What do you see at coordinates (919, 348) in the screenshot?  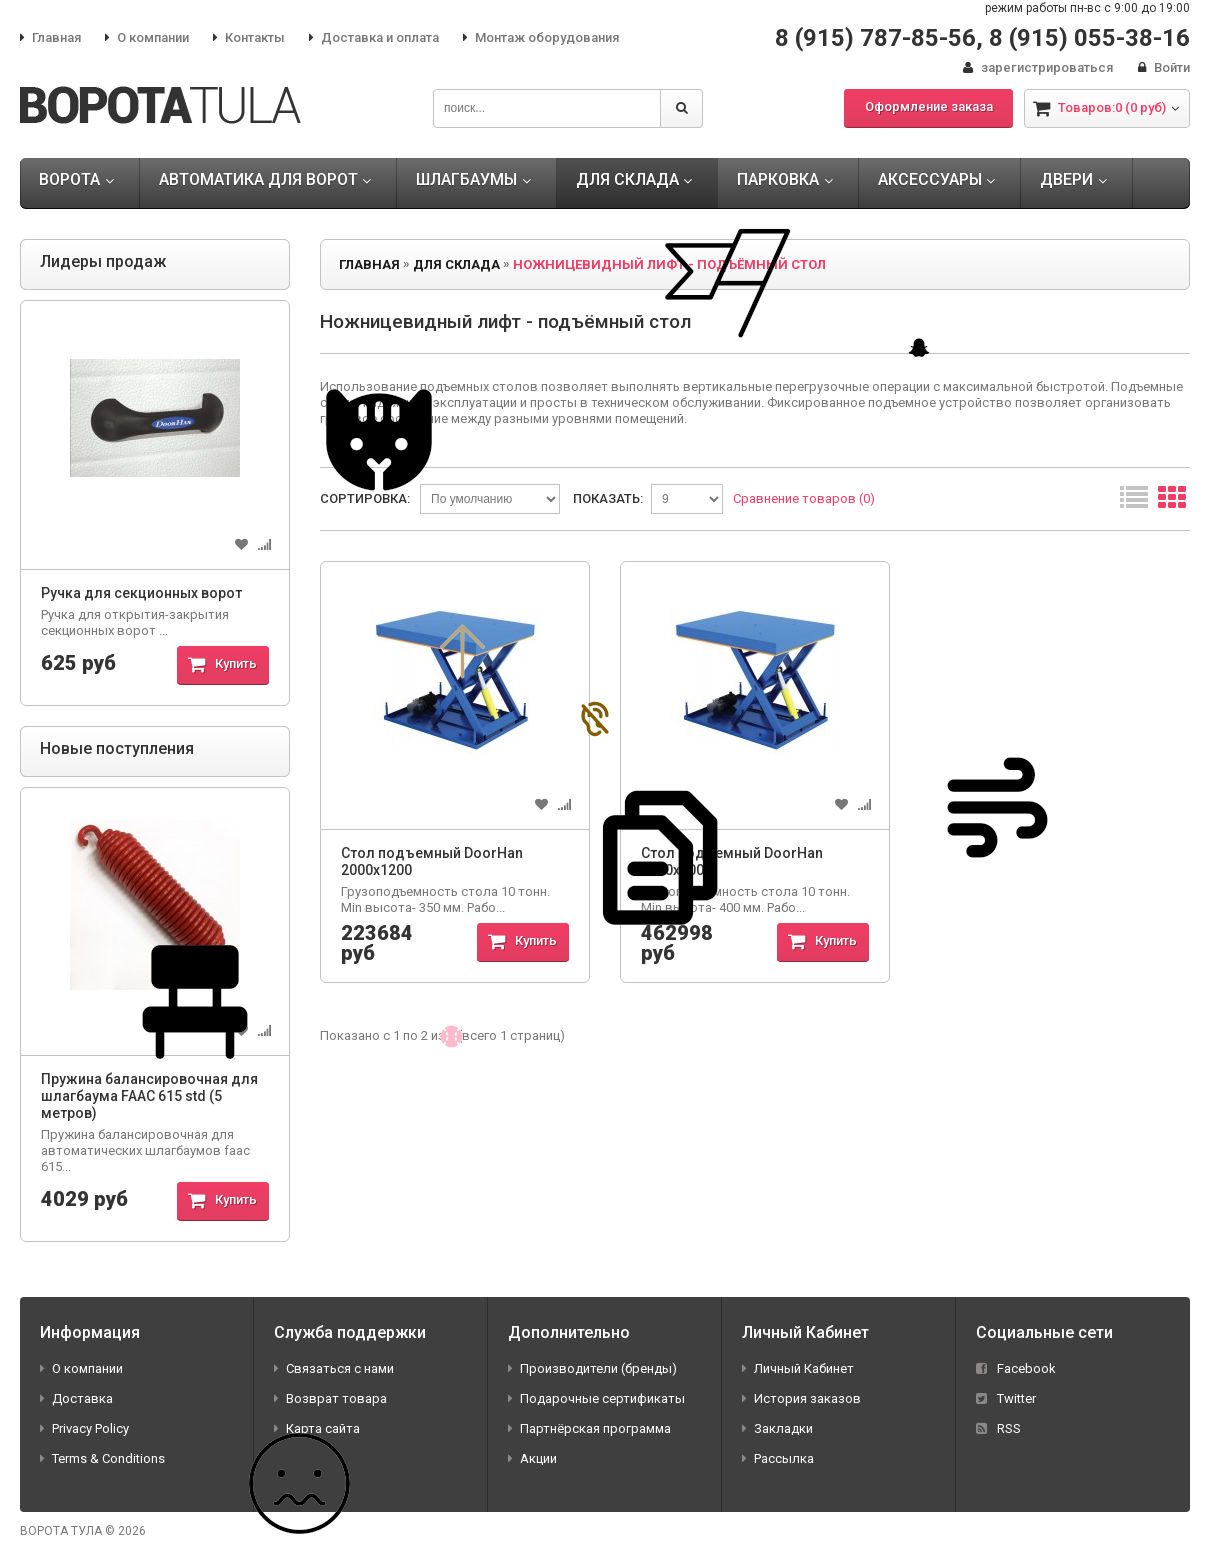 I see `open Snapchat app` at bounding box center [919, 348].